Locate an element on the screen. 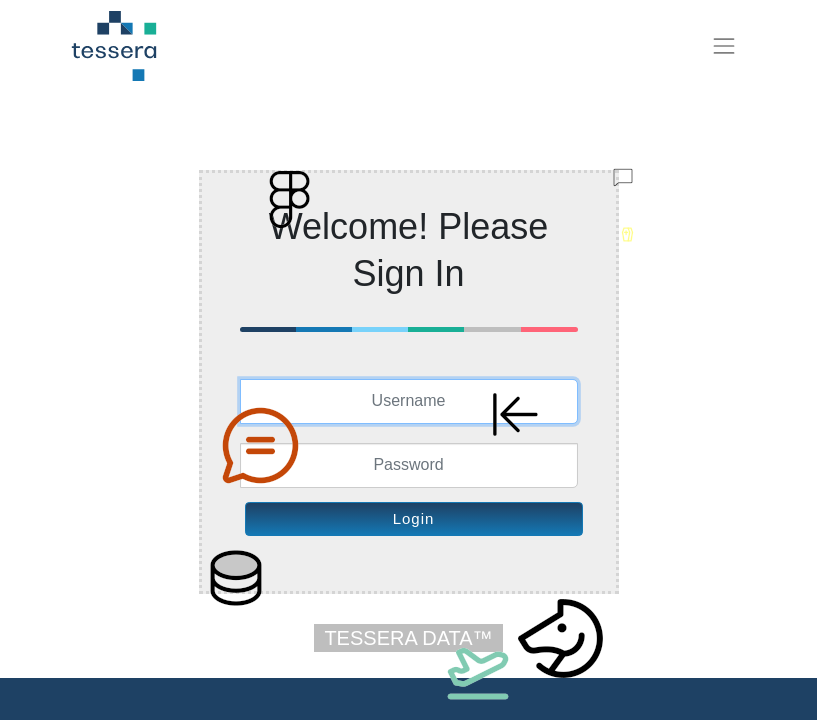  access equestrian or horse-related content is located at coordinates (563, 638).